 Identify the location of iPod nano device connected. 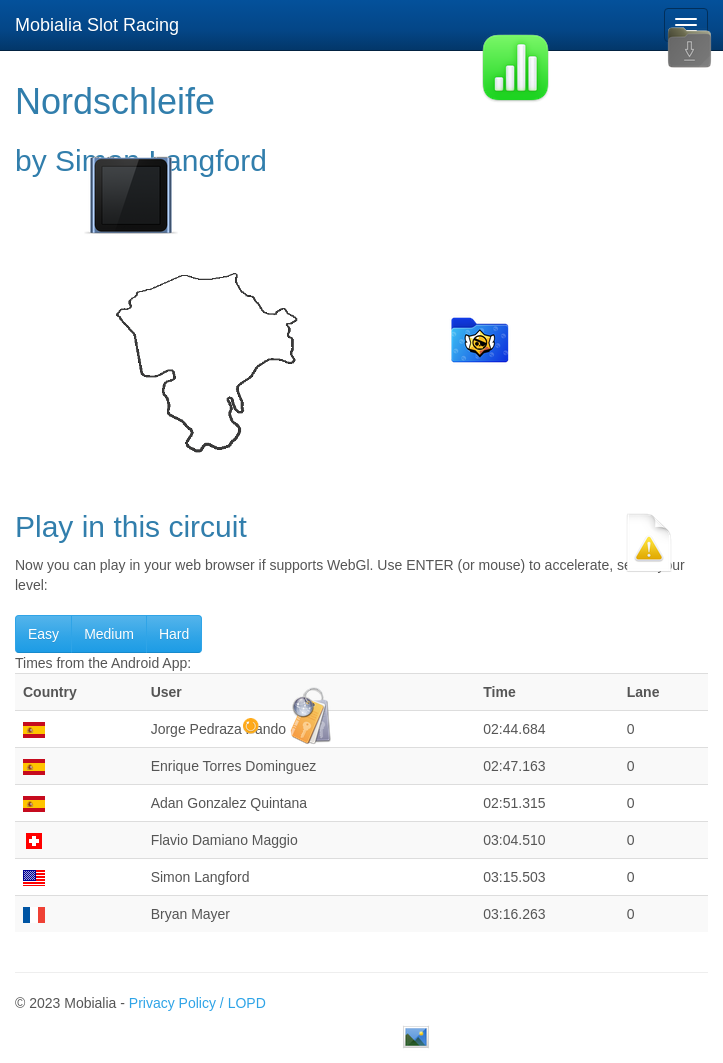
(131, 195).